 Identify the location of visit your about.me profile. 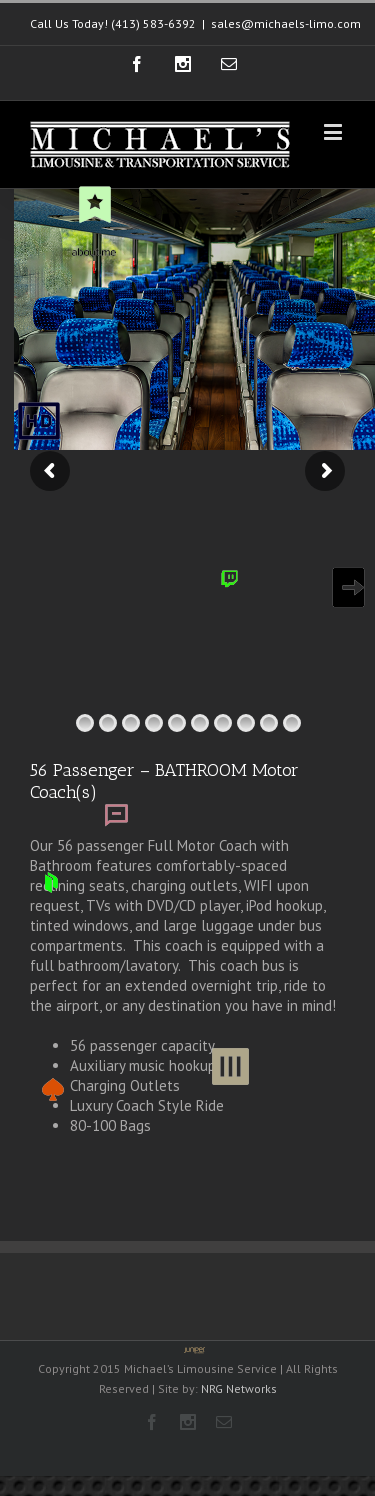
(94, 252).